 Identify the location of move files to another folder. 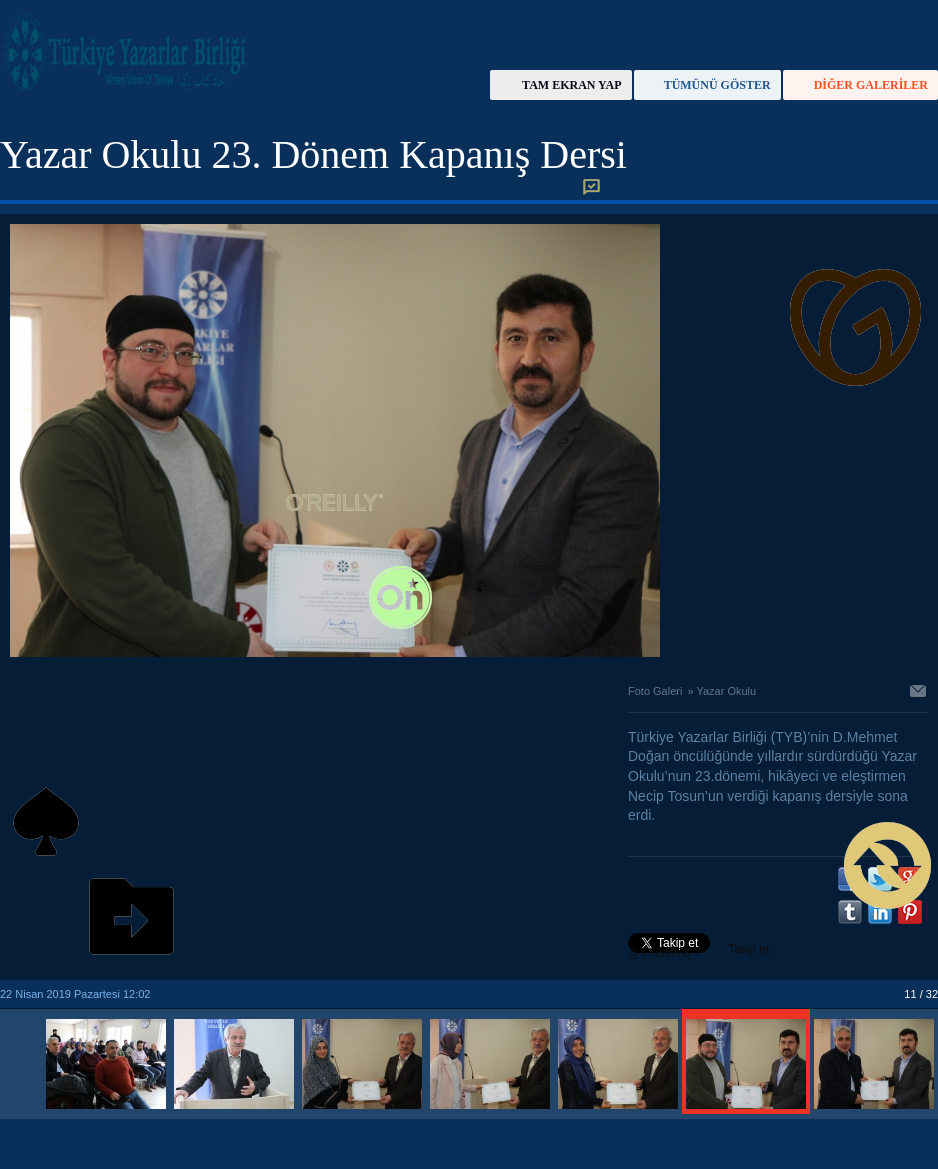
(131, 916).